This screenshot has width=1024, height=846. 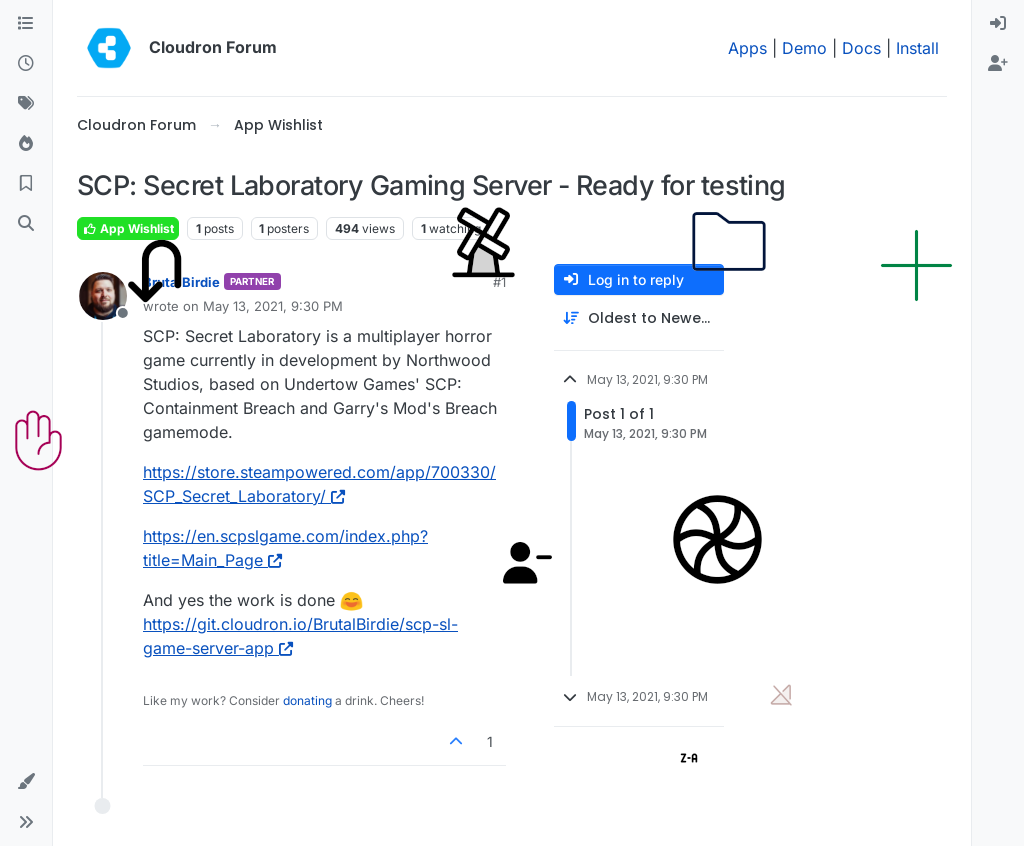 What do you see at coordinates (717, 539) in the screenshot?
I see `indicates loading or processing in progress` at bounding box center [717, 539].